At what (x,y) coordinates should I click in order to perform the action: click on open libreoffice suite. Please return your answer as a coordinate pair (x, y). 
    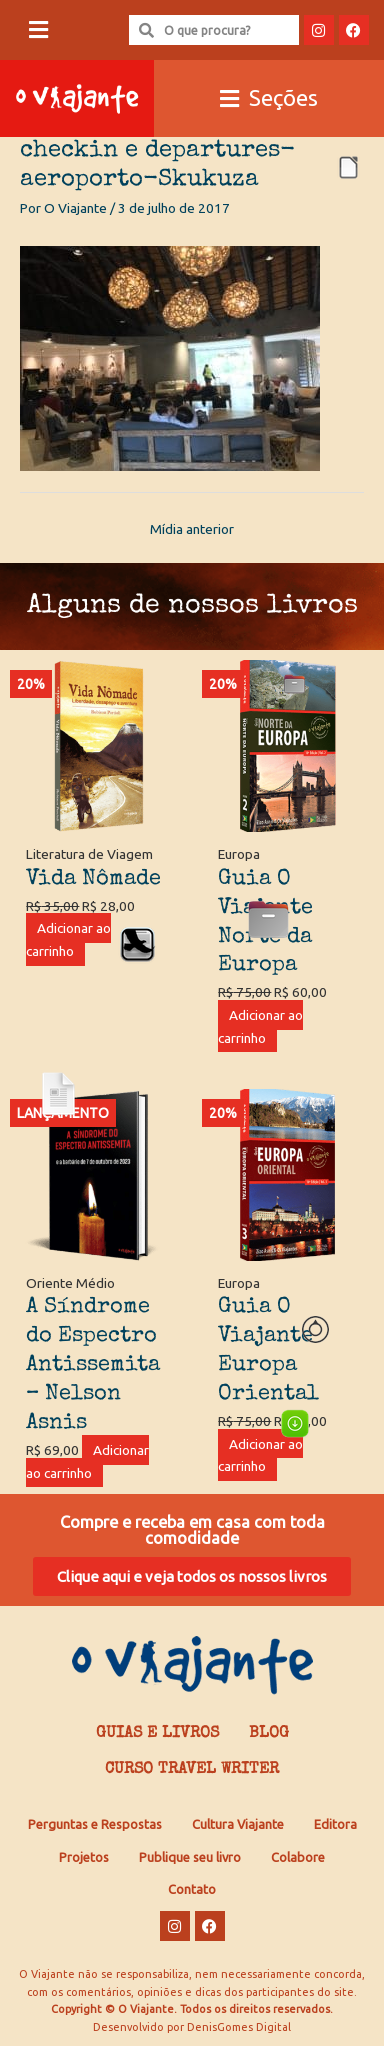
    Looking at the image, I should click on (348, 167).